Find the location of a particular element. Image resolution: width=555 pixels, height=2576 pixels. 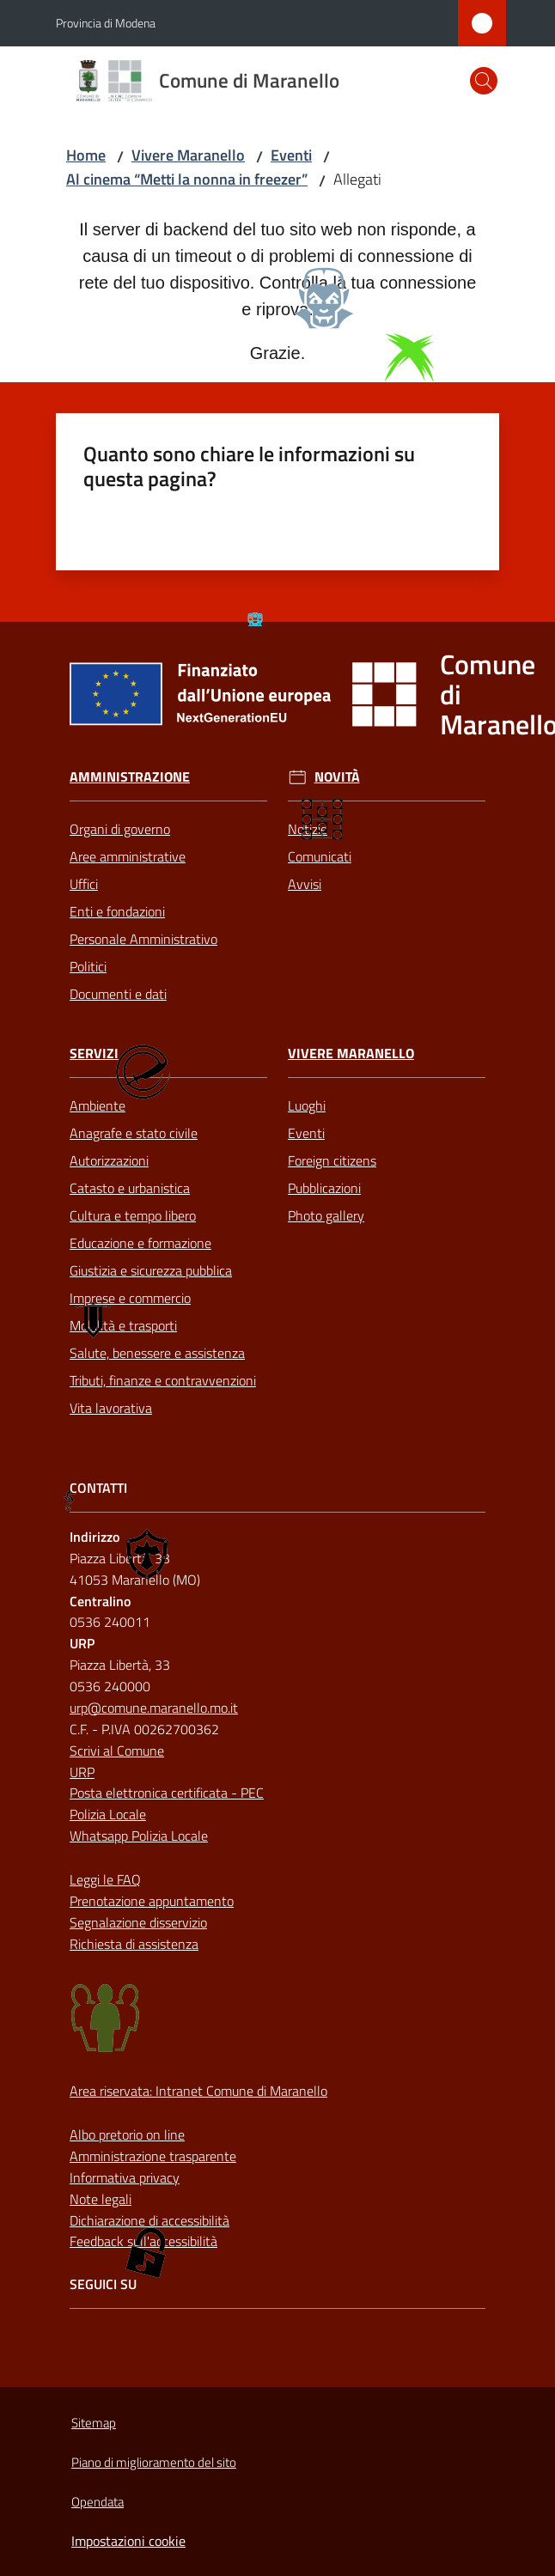

abstract grid or pattern layout selector is located at coordinates (322, 819).